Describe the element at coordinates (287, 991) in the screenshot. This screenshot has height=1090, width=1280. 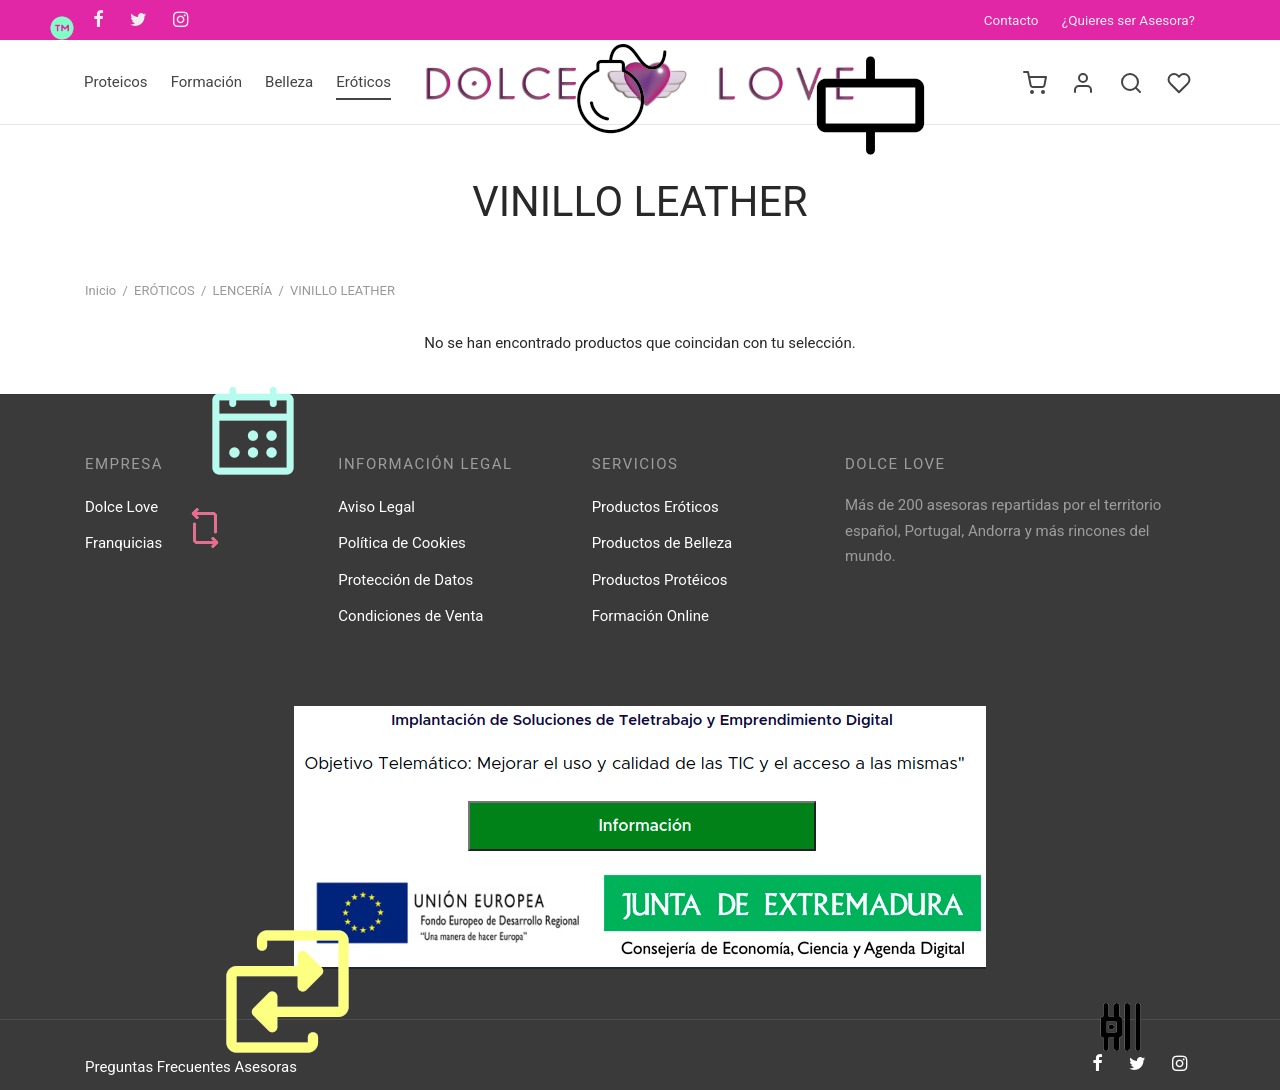
I see `swap or exchange items` at that location.